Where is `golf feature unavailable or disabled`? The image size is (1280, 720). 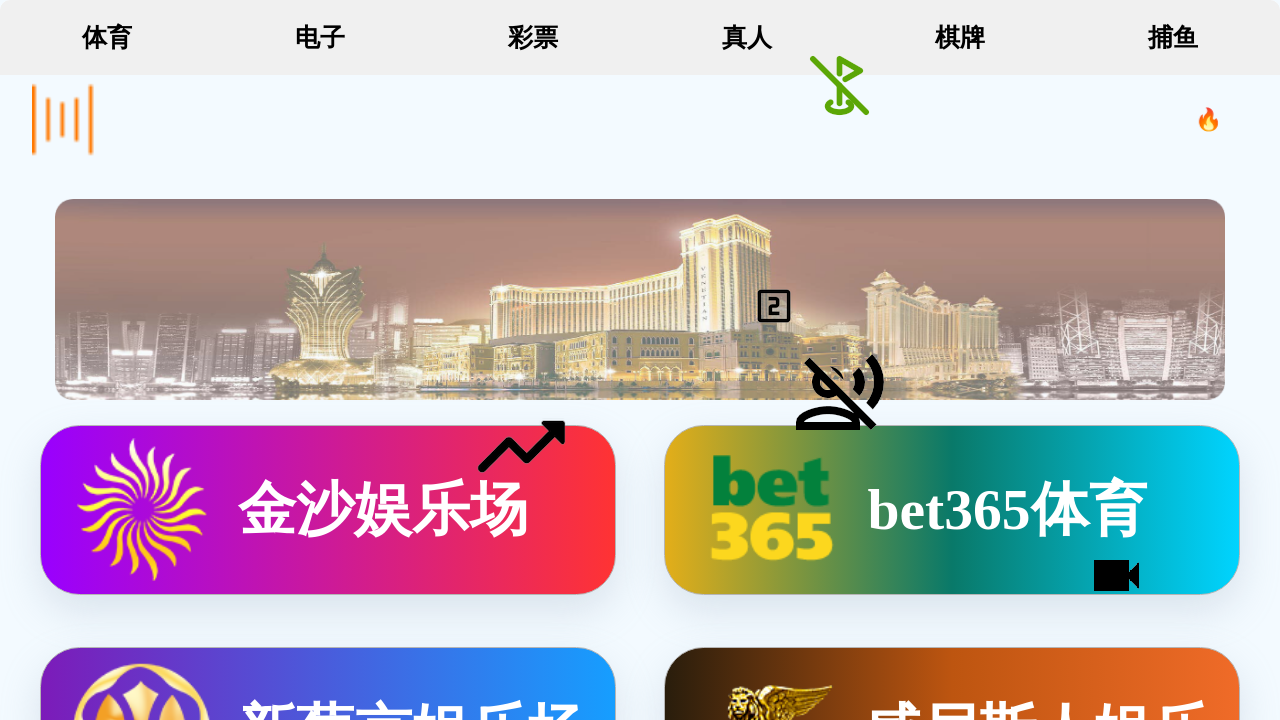 golf feature unavailable or disabled is located at coordinates (839, 85).